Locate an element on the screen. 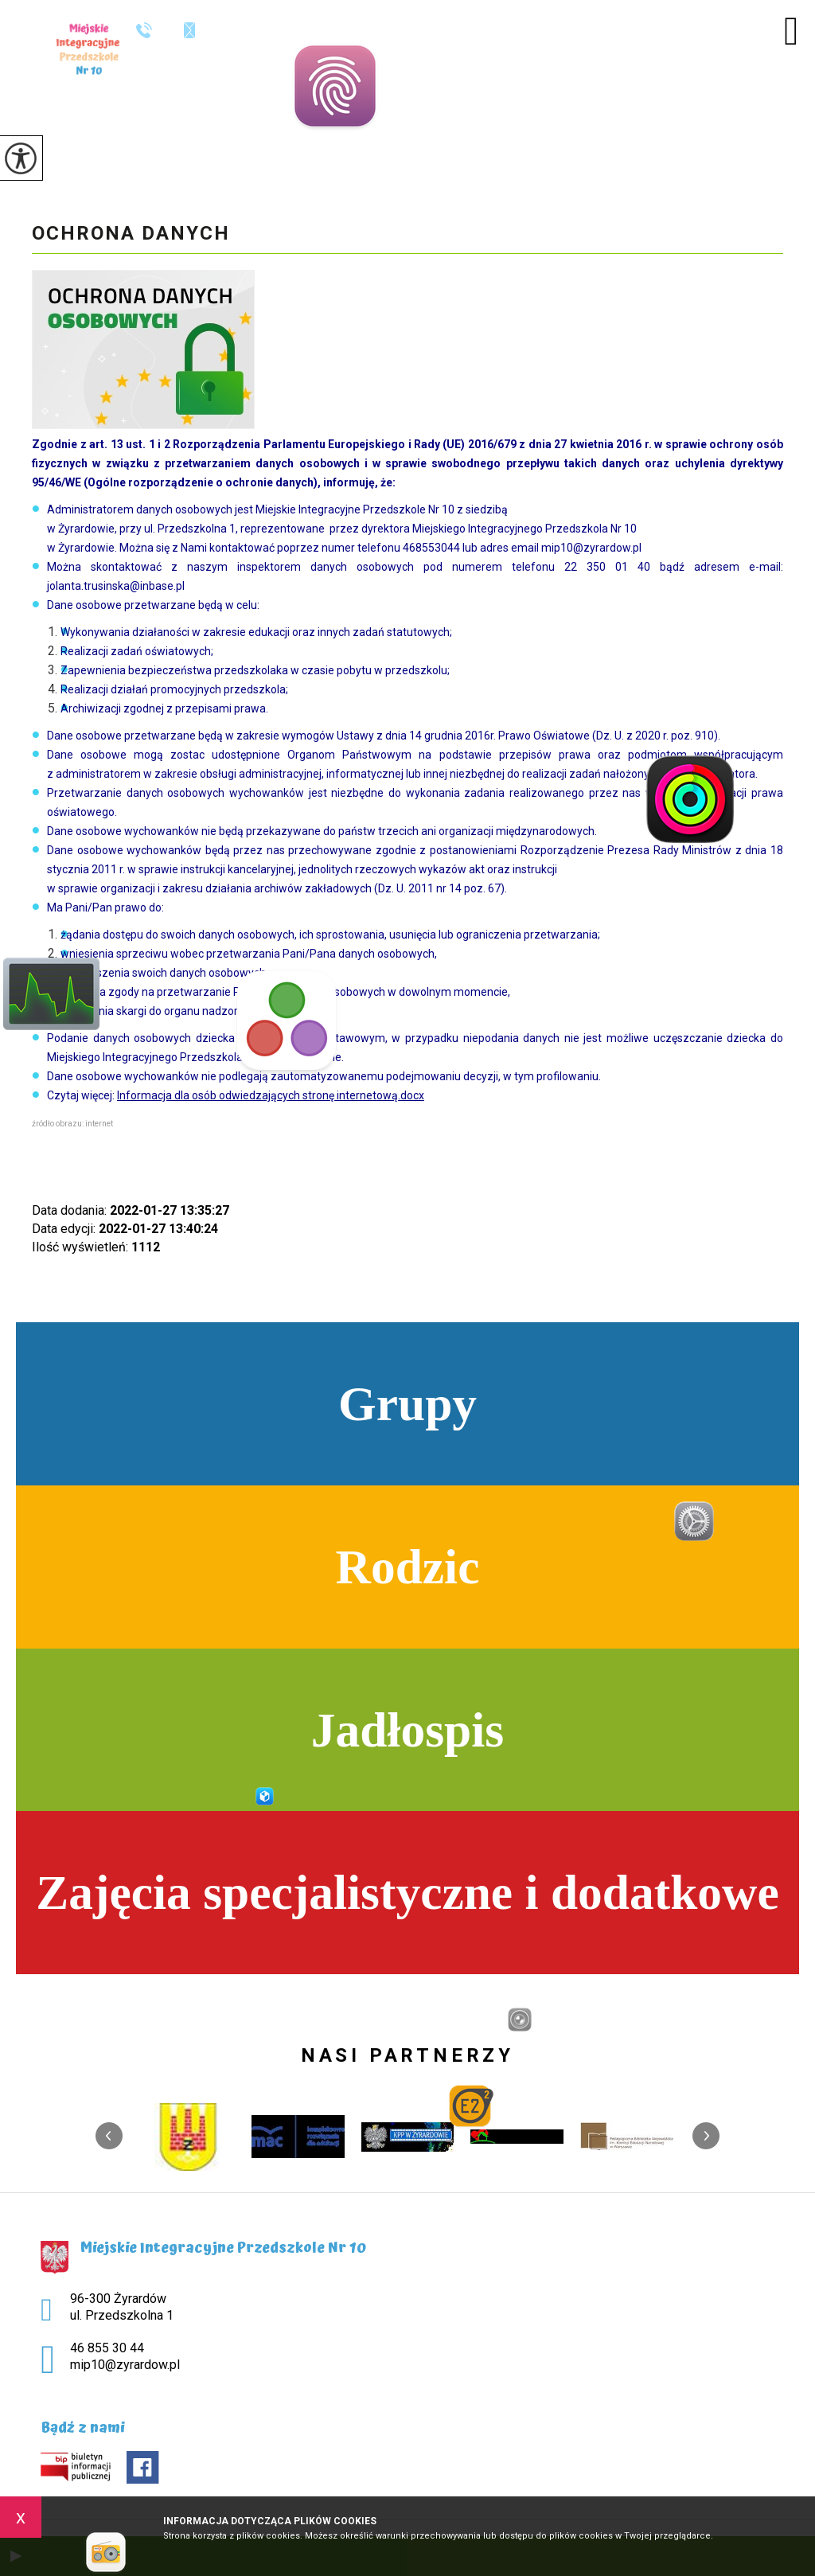 This screenshot has height=2576, width=815. open the camera app is located at coordinates (520, 2020).